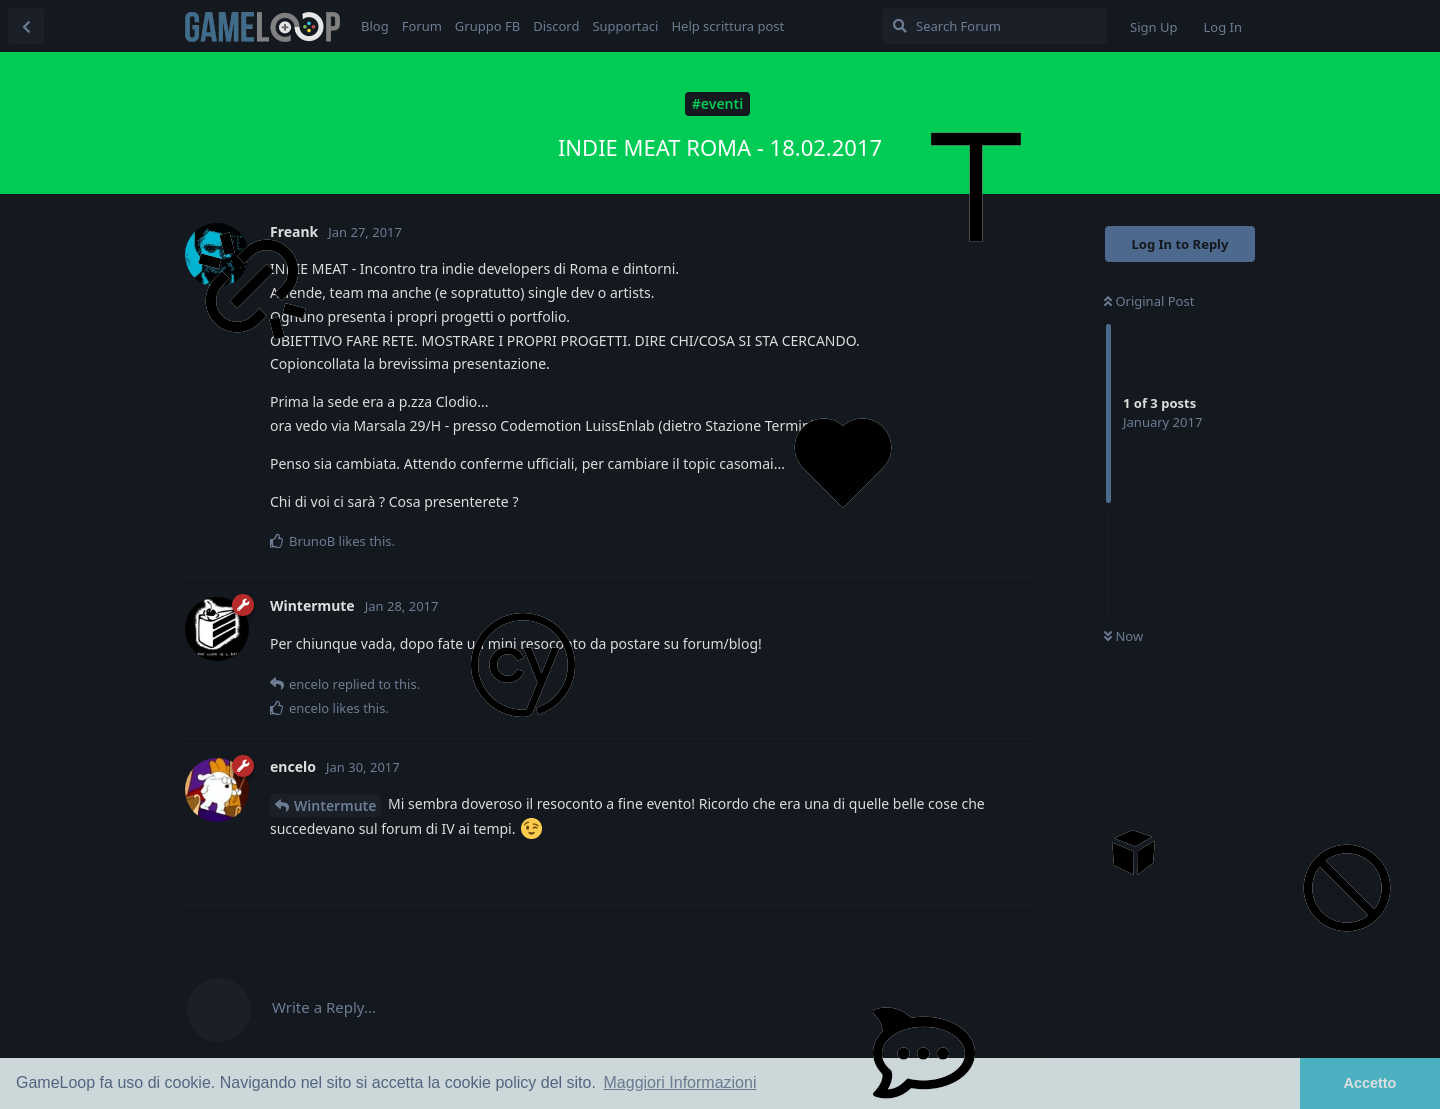 This screenshot has height=1109, width=1440. What do you see at coordinates (924, 1053) in the screenshot?
I see `open Rocket.Chat application` at bounding box center [924, 1053].